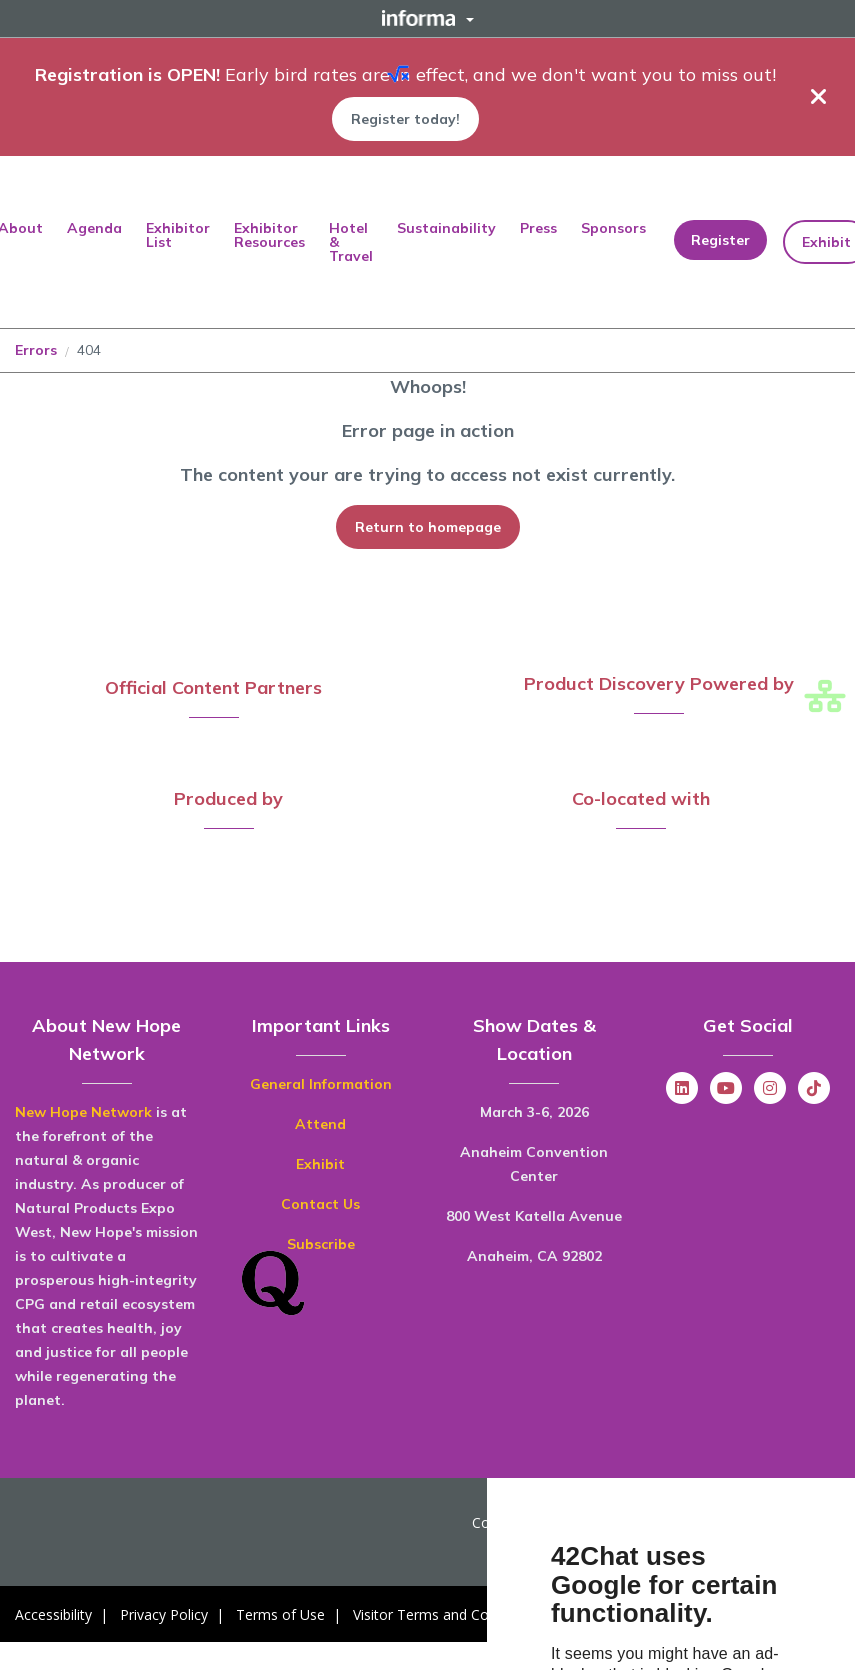 Image resolution: width=855 pixels, height=1670 pixels. Describe the element at coordinates (273, 1283) in the screenshot. I see `open the Quora app` at that location.